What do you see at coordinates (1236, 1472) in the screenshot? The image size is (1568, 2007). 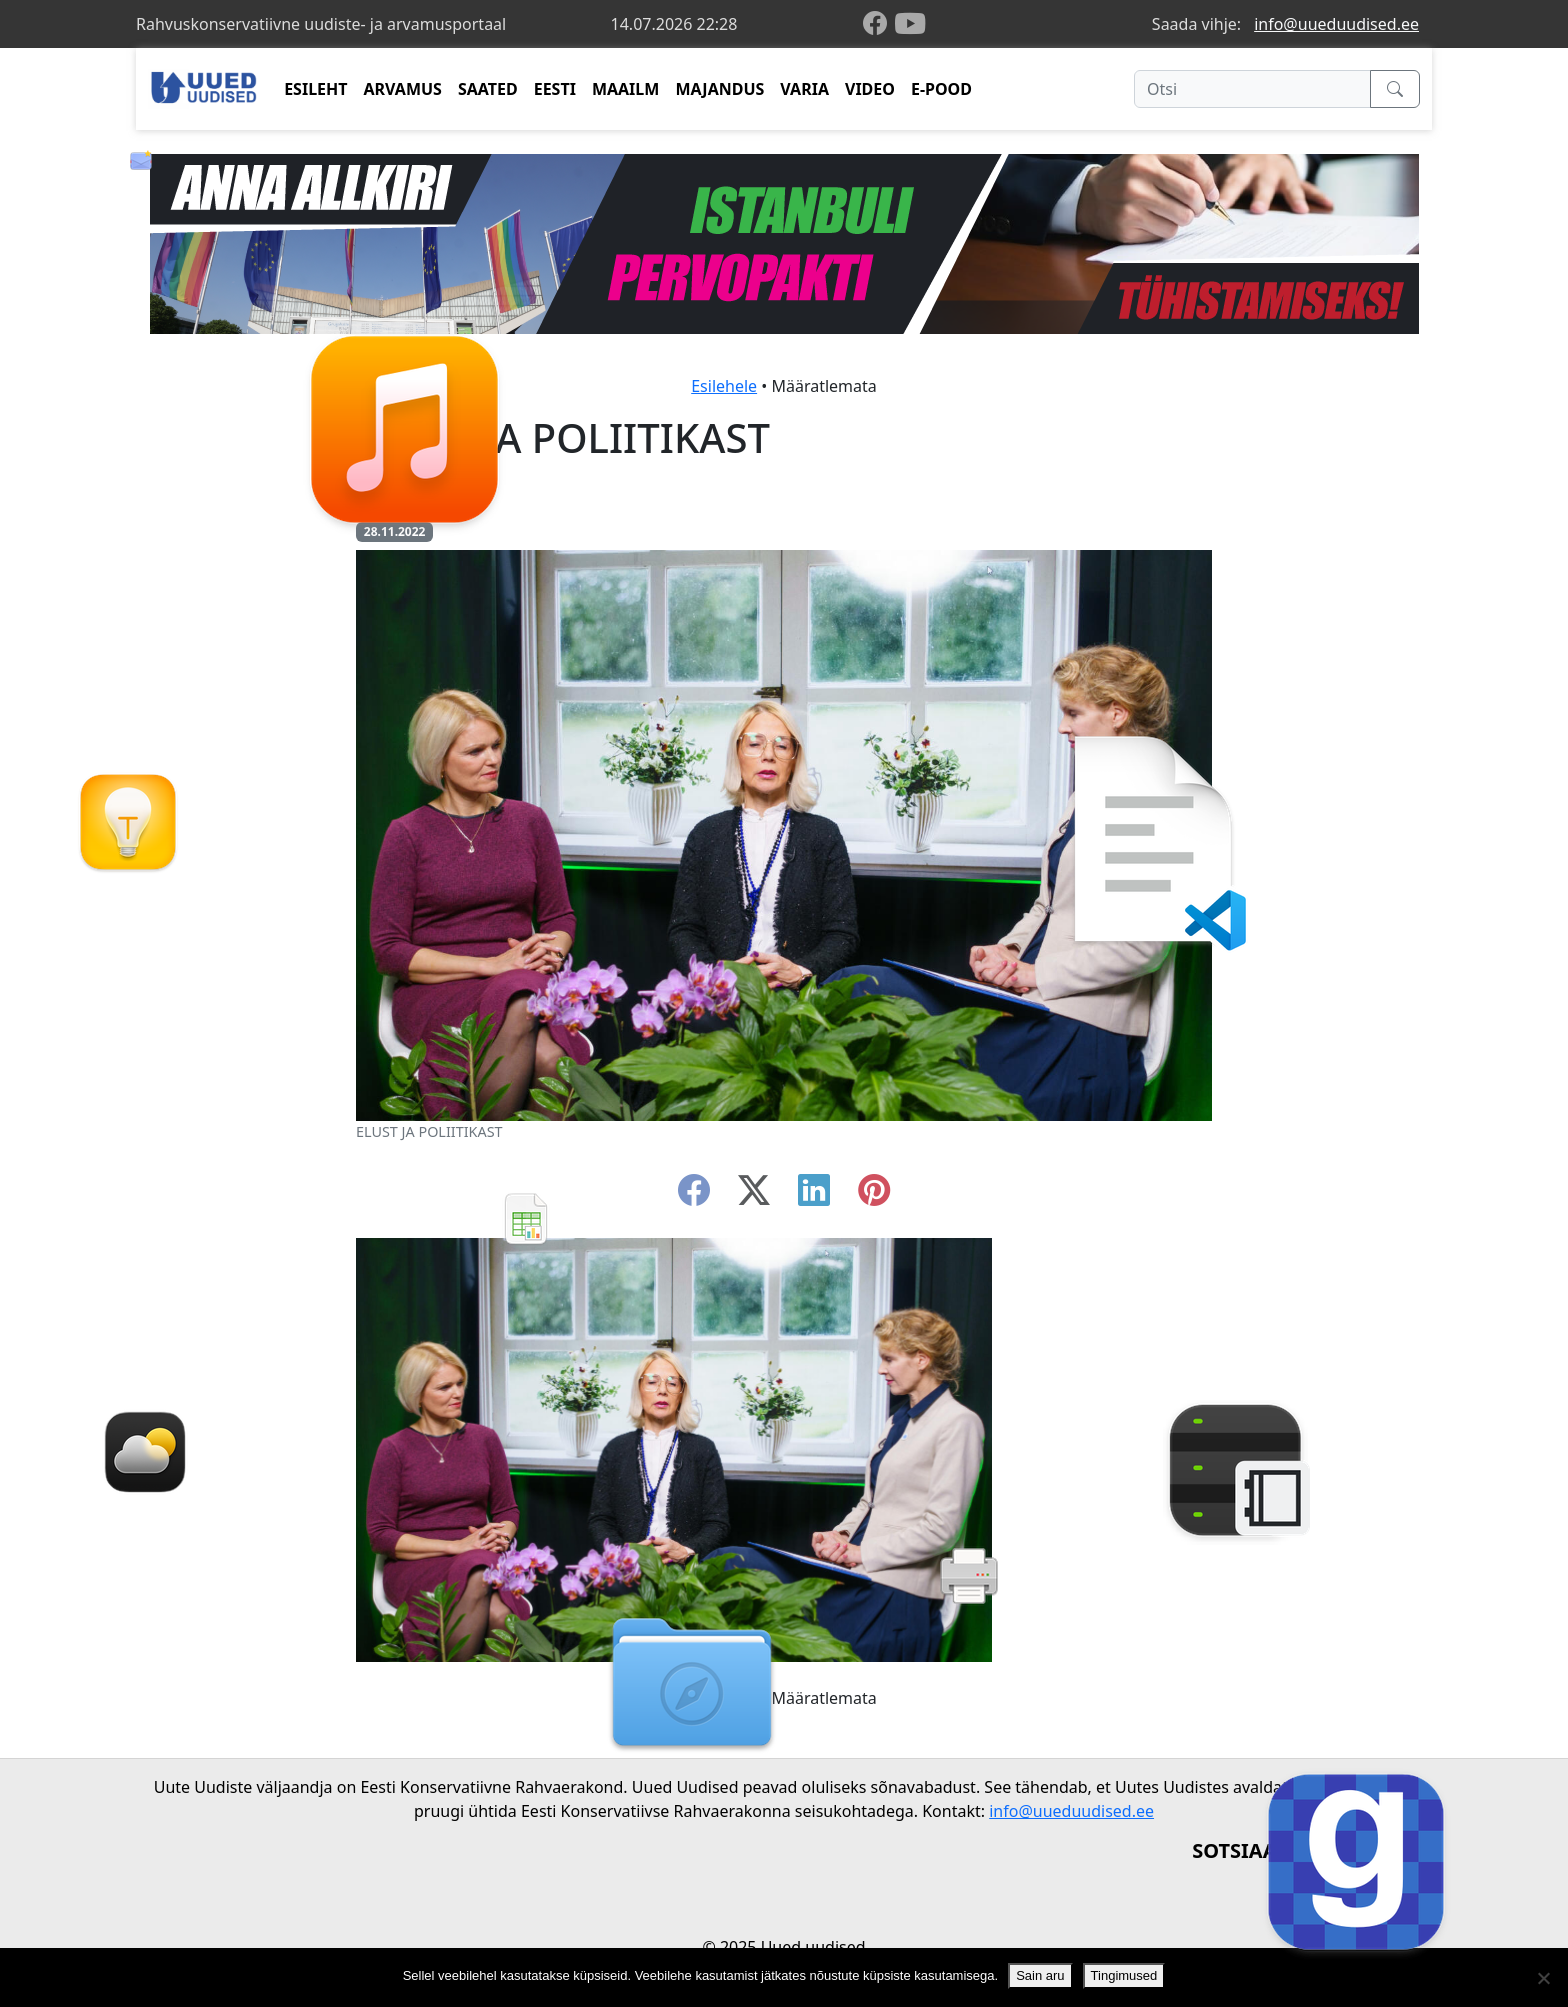 I see `configure LDAP server connection settings` at bounding box center [1236, 1472].